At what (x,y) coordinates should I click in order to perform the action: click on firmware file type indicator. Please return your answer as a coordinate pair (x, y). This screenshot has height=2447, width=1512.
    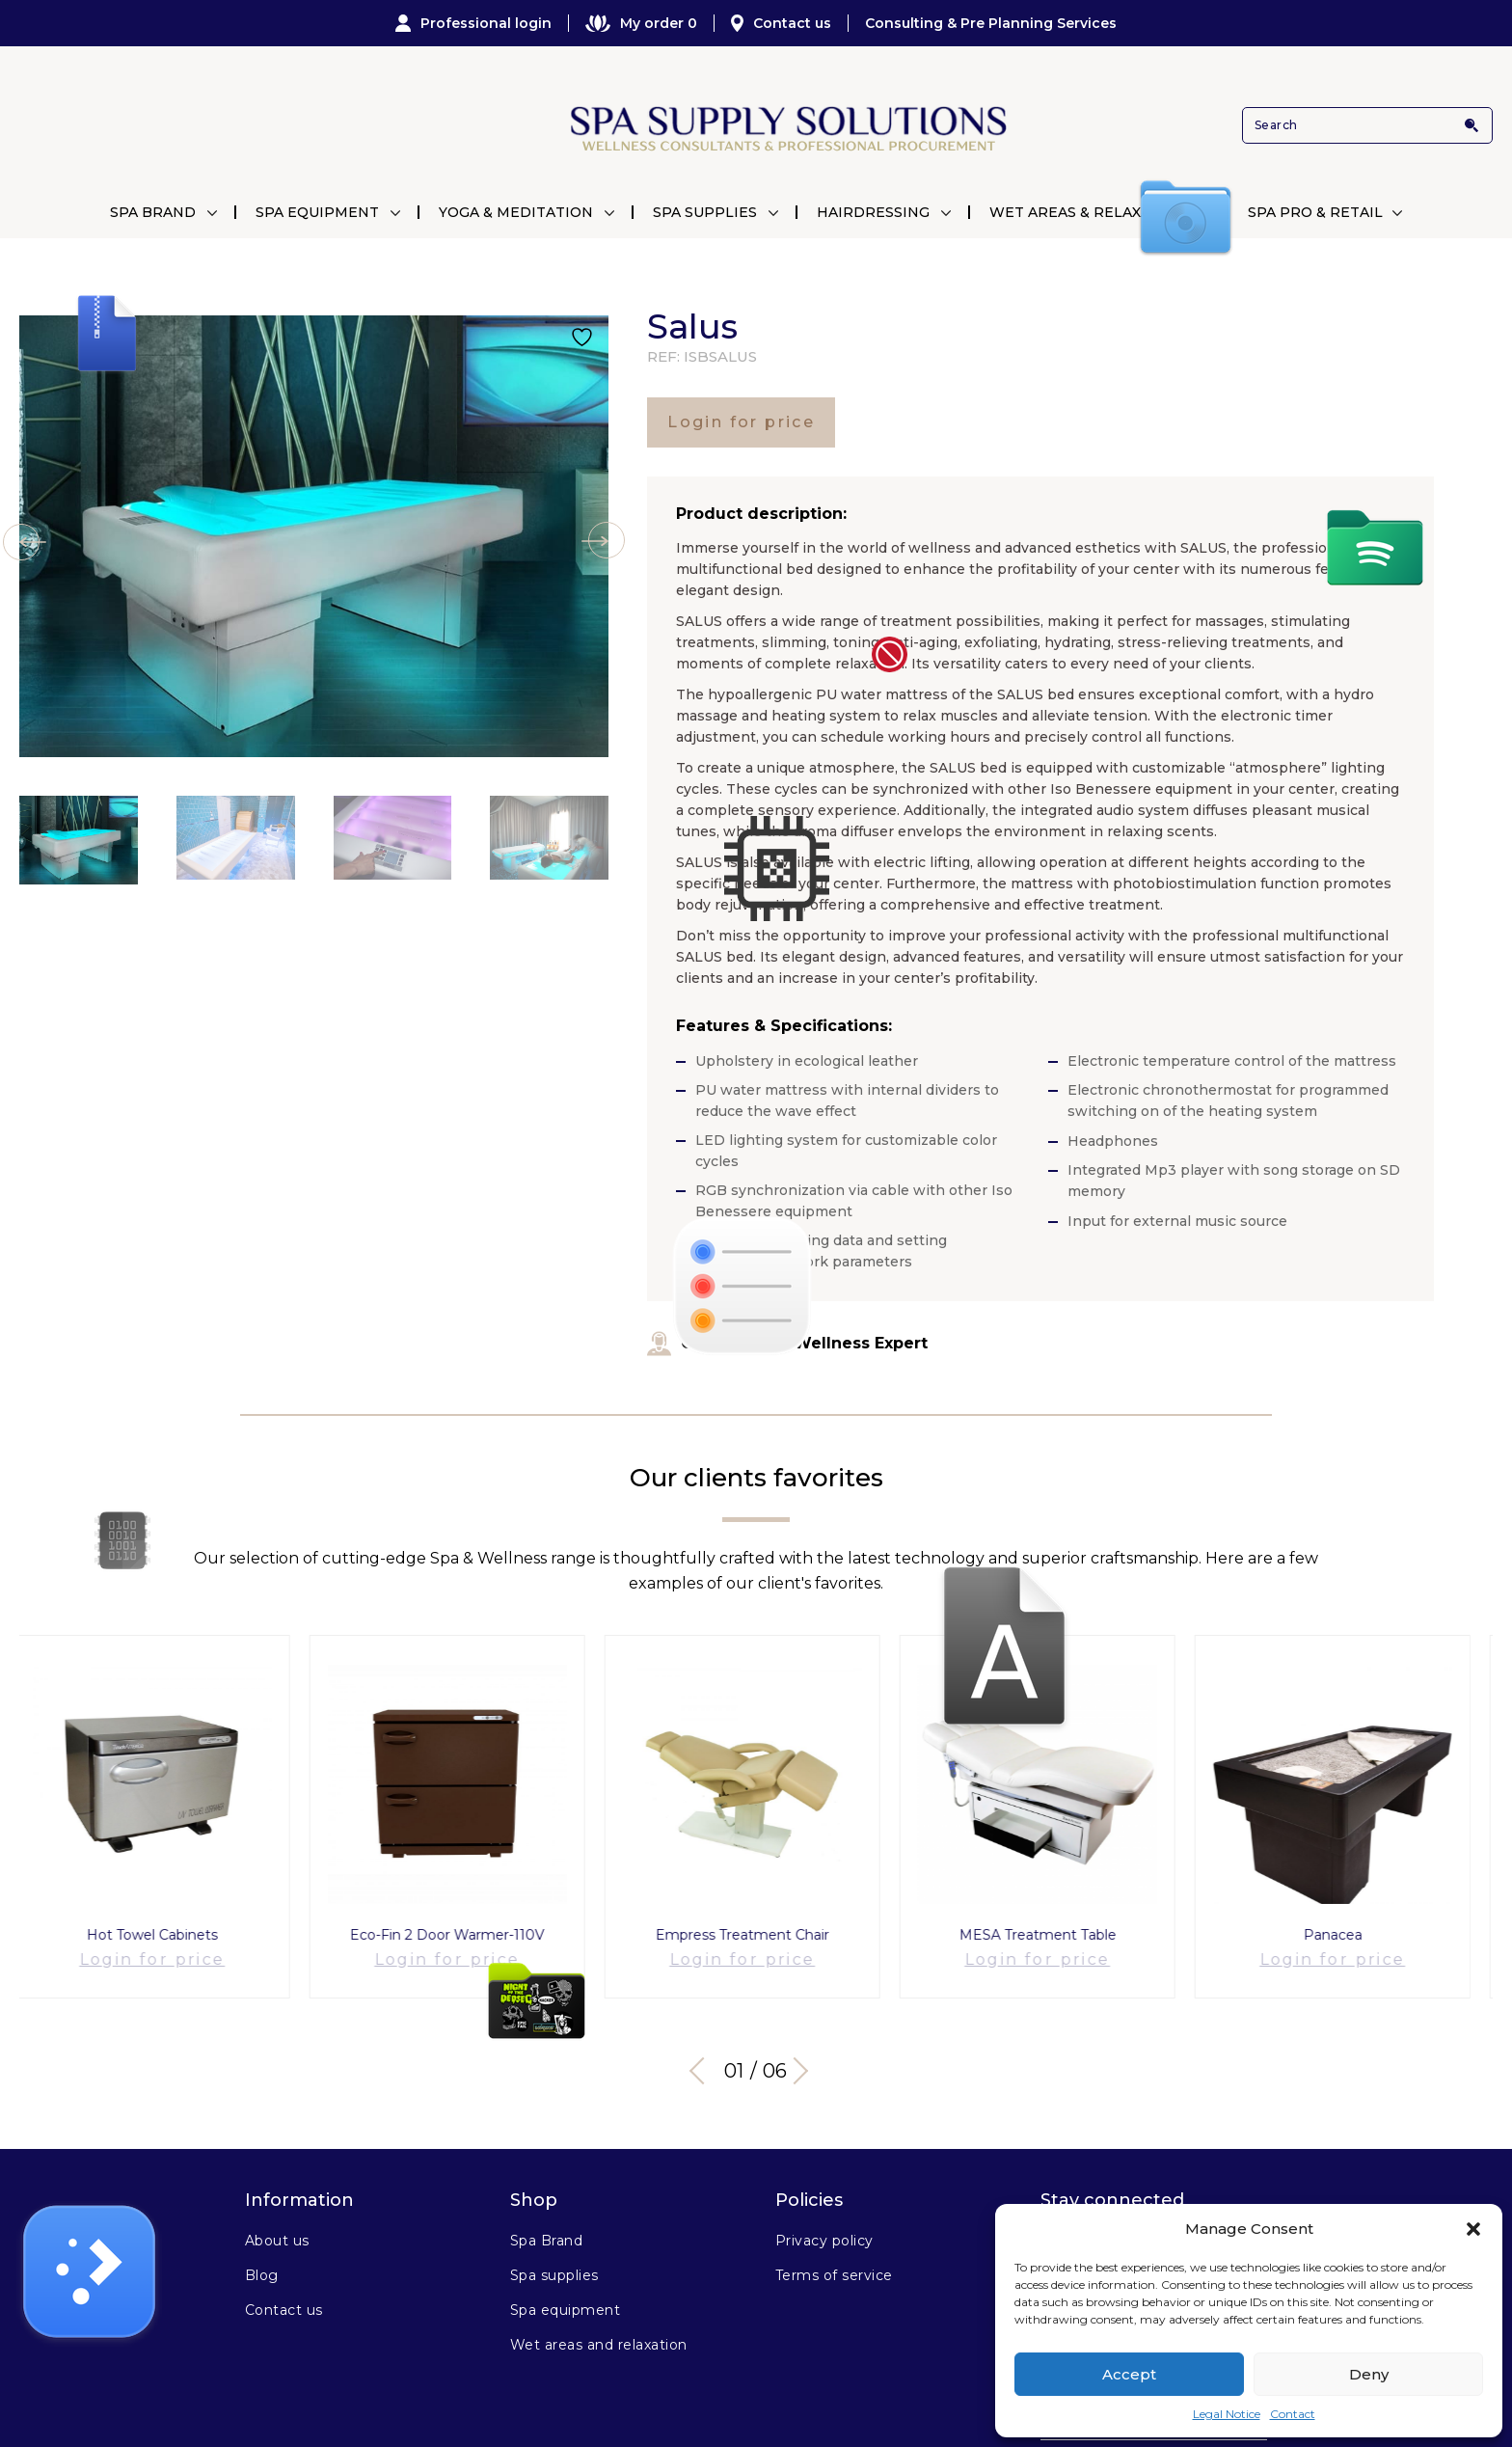
    Looking at the image, I should click on (122, 1540).